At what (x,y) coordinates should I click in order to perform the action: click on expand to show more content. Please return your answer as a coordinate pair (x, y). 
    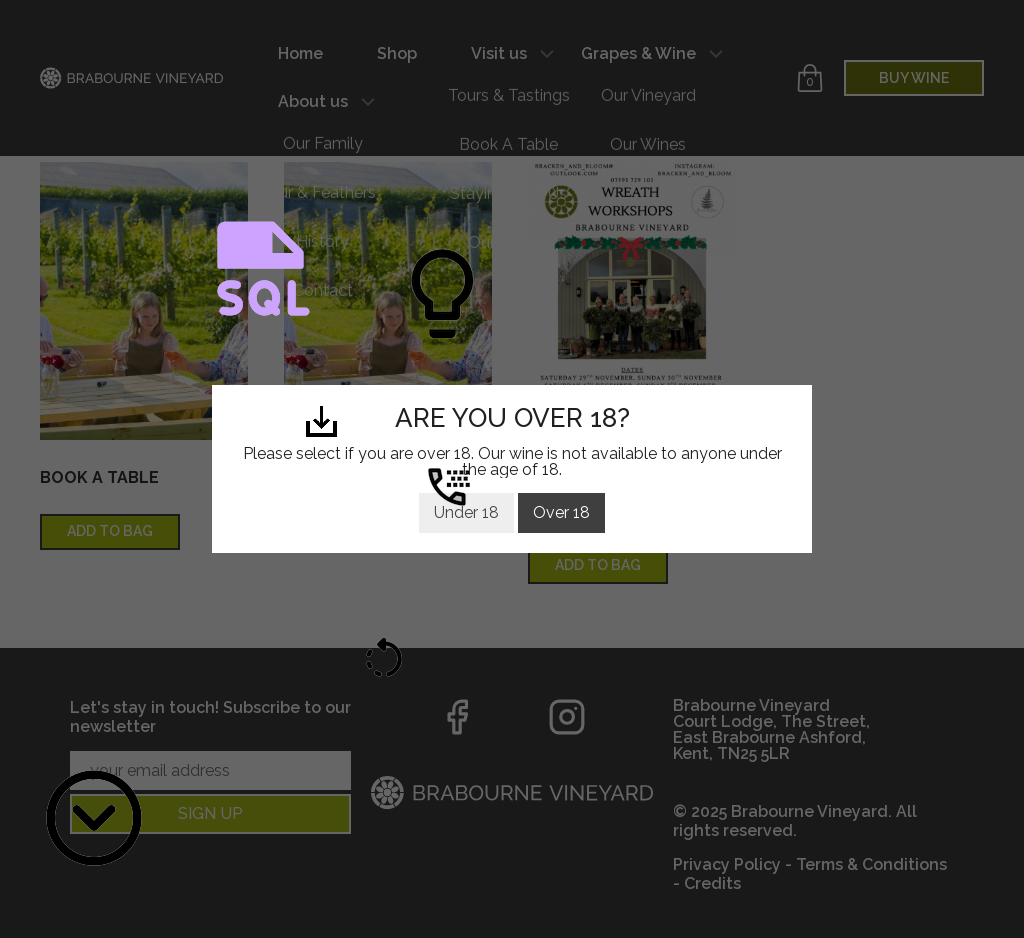
    Looking at the image, I should click on (94, 818).